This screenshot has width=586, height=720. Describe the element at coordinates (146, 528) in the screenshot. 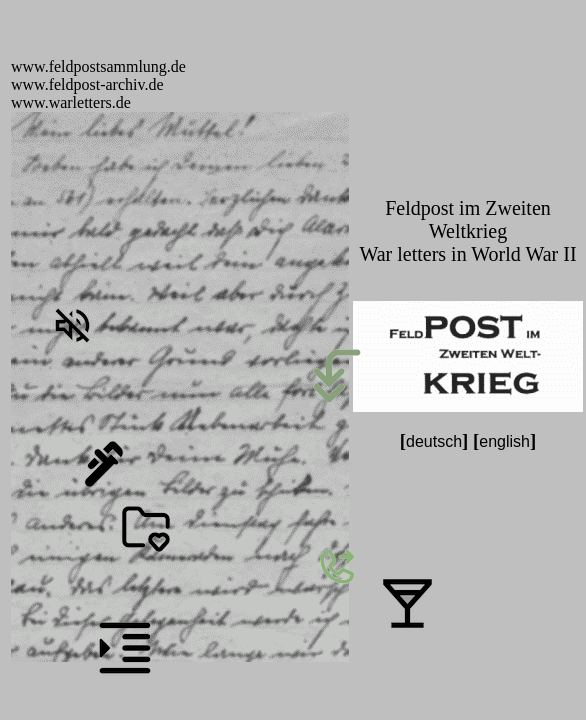

I see `access your favorites folder` at that location.